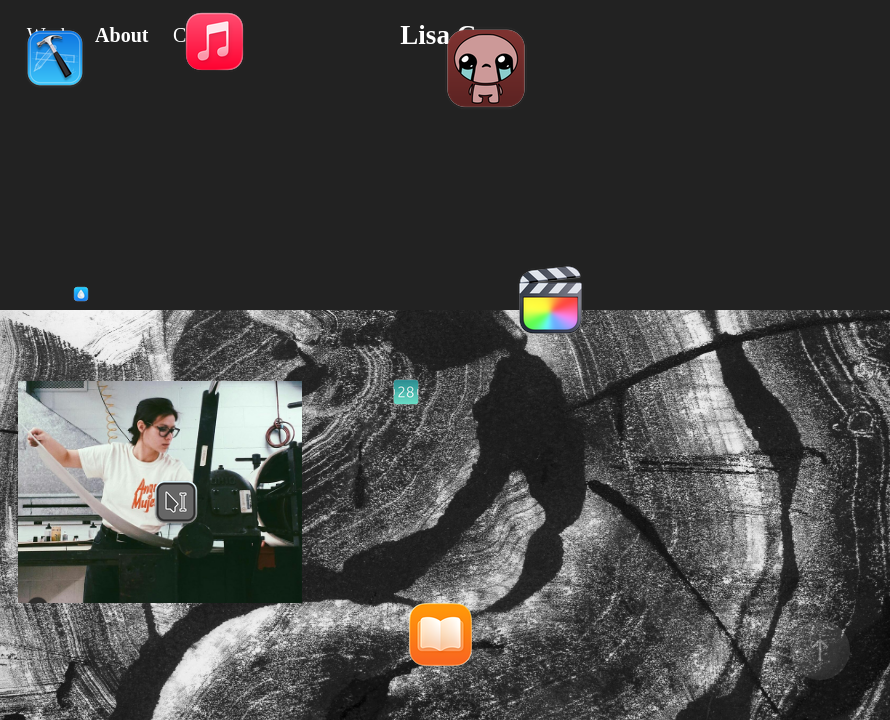  I want to click on open the gnome music app, so click(214, 41).